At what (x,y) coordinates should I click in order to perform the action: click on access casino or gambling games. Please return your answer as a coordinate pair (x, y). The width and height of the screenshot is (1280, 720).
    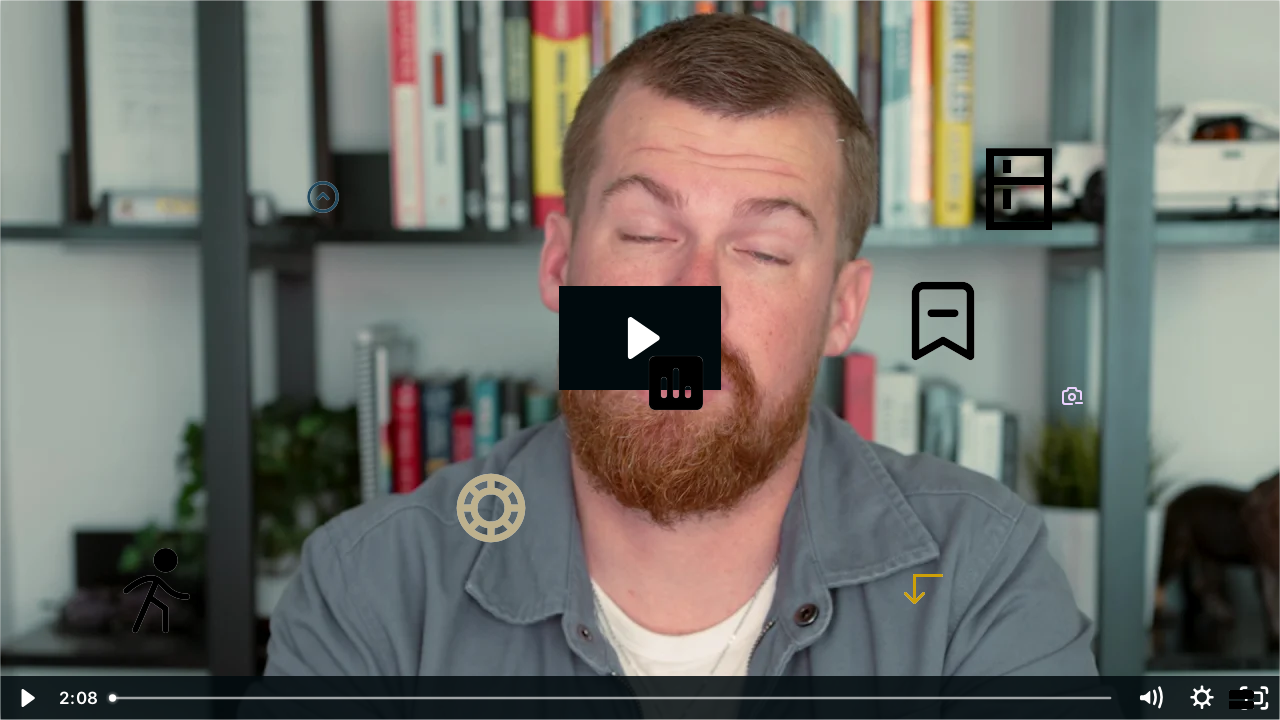
    Looking at the image, I should click on (491, 508).